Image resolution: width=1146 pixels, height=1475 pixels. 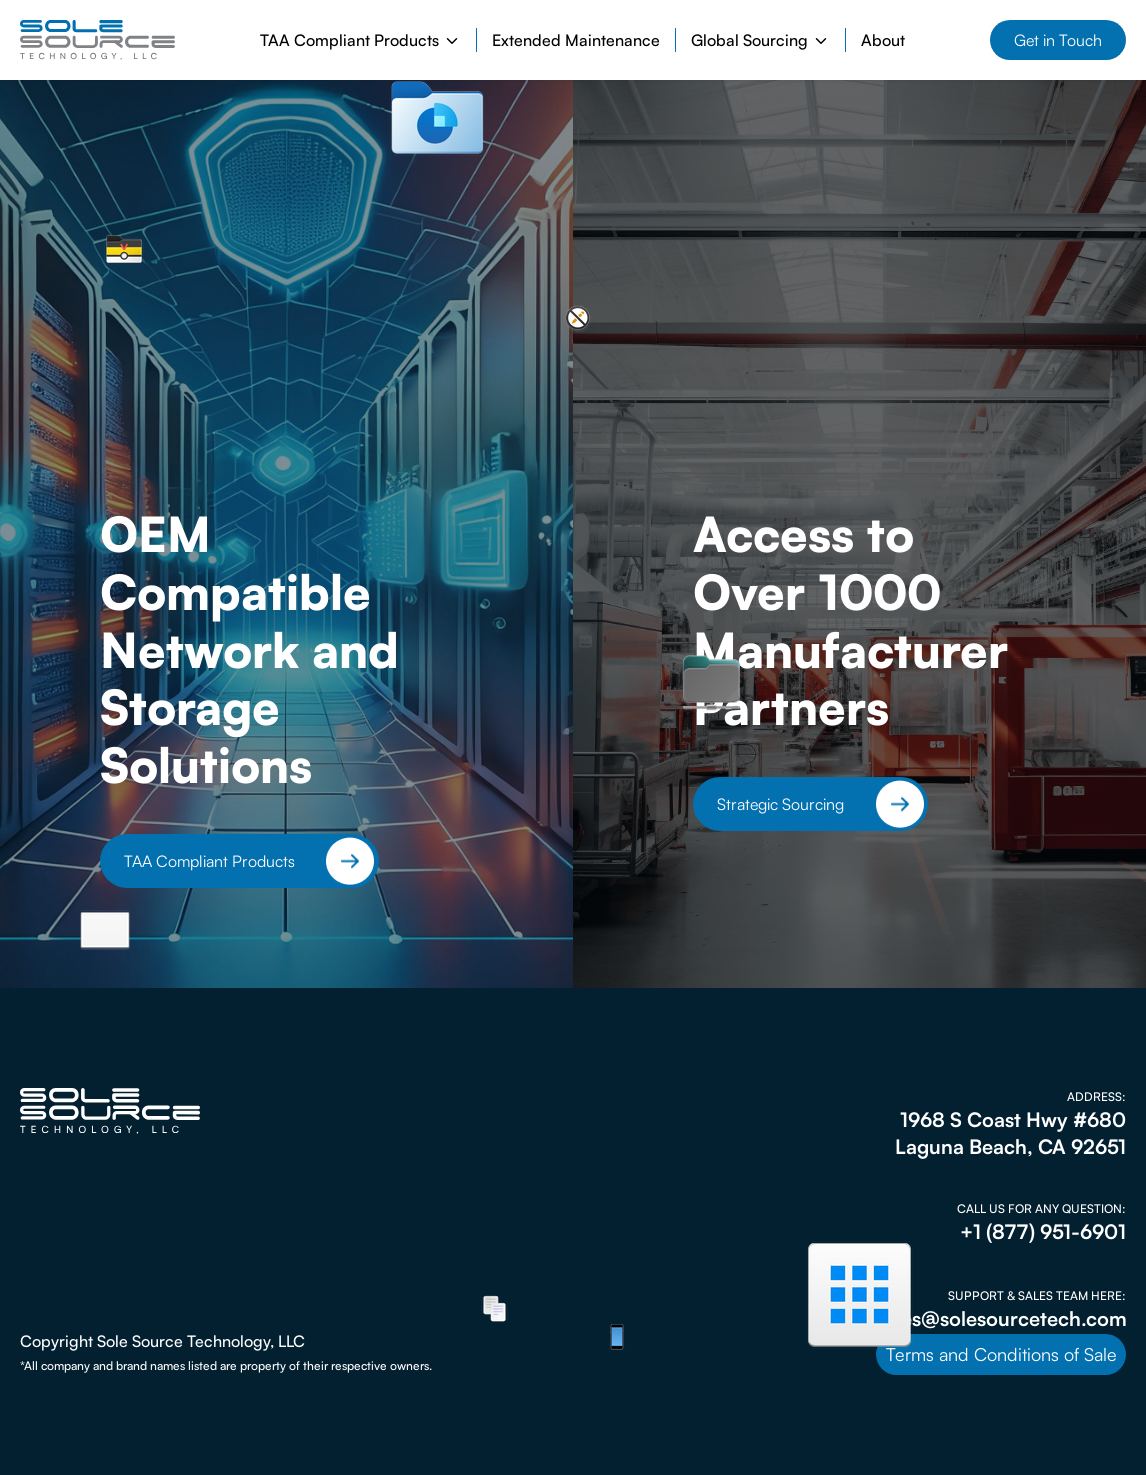 I want to click on iPhone SE device icon, so click(x=617, y=1337).